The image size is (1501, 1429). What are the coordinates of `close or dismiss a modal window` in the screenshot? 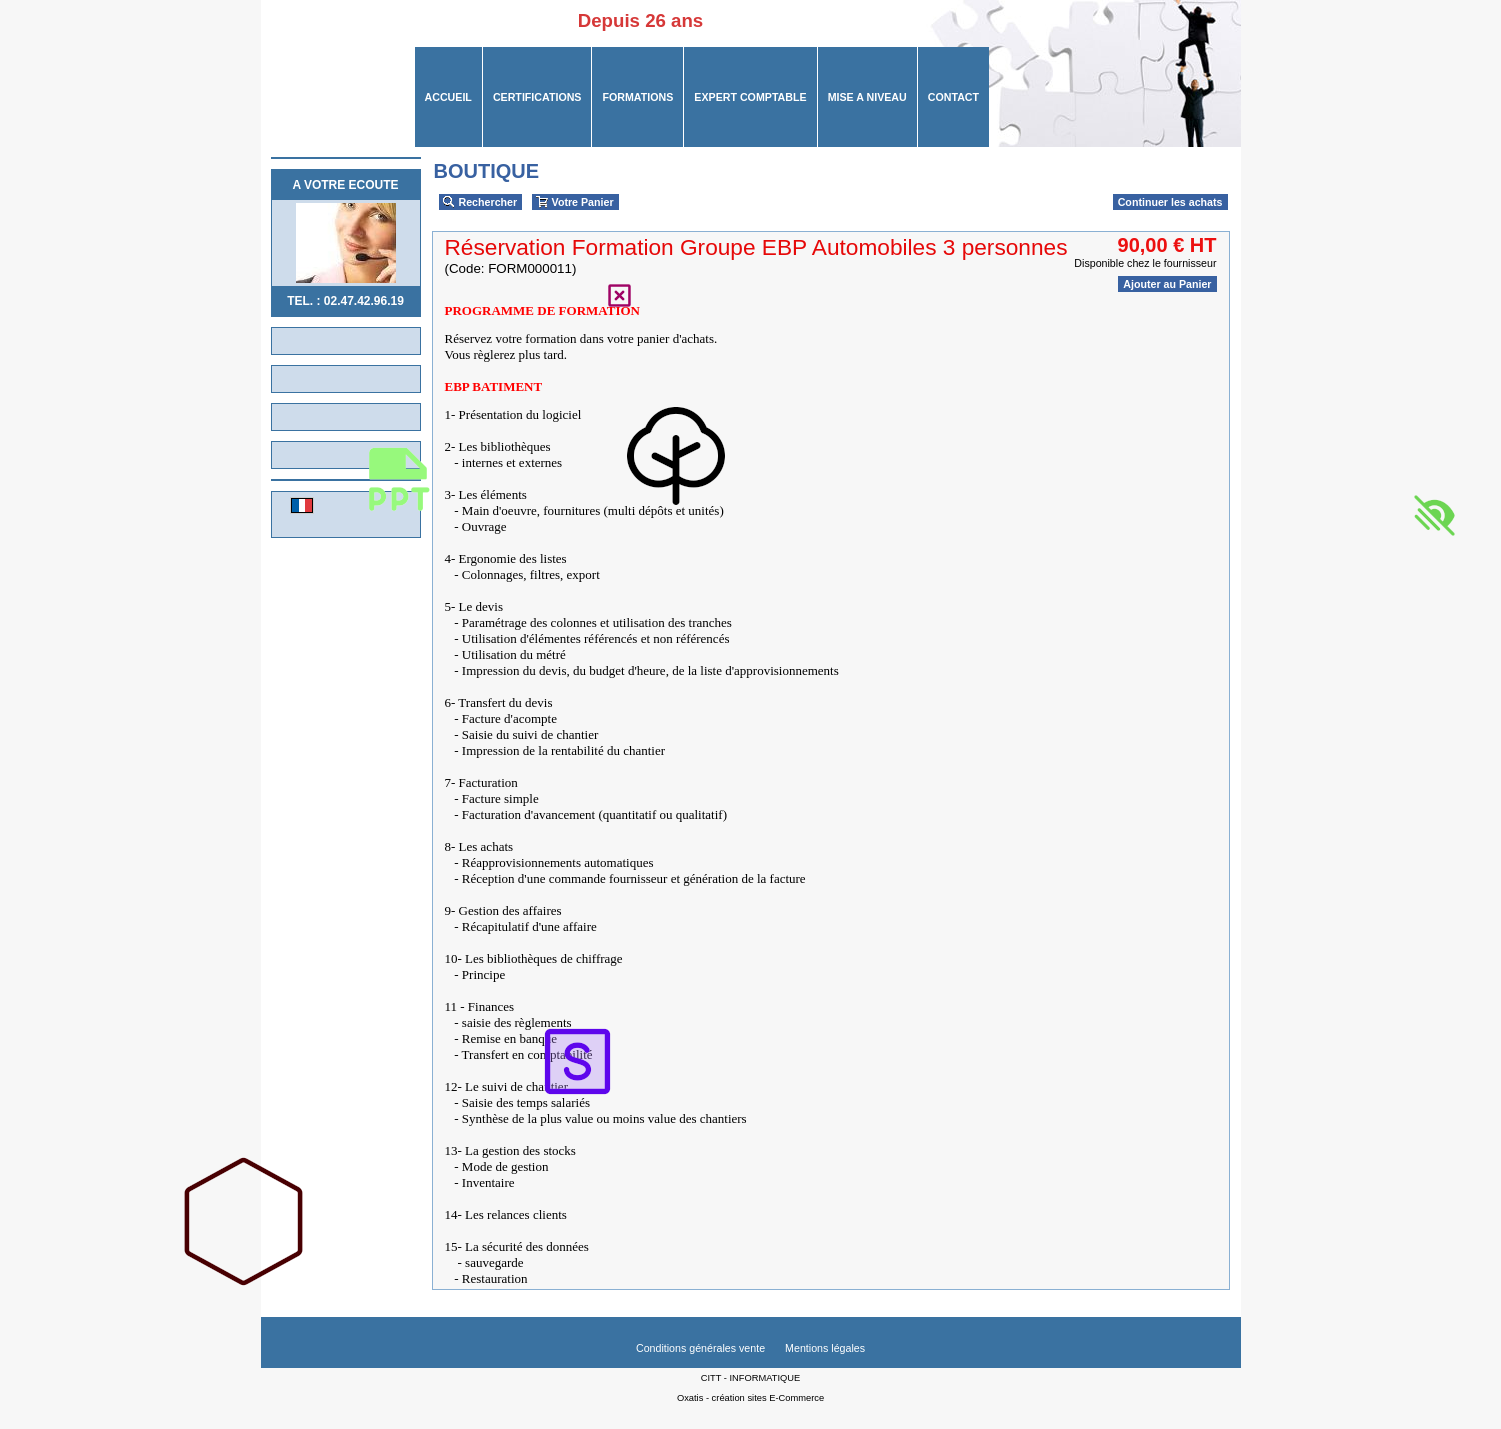 It's located at (619, 295).